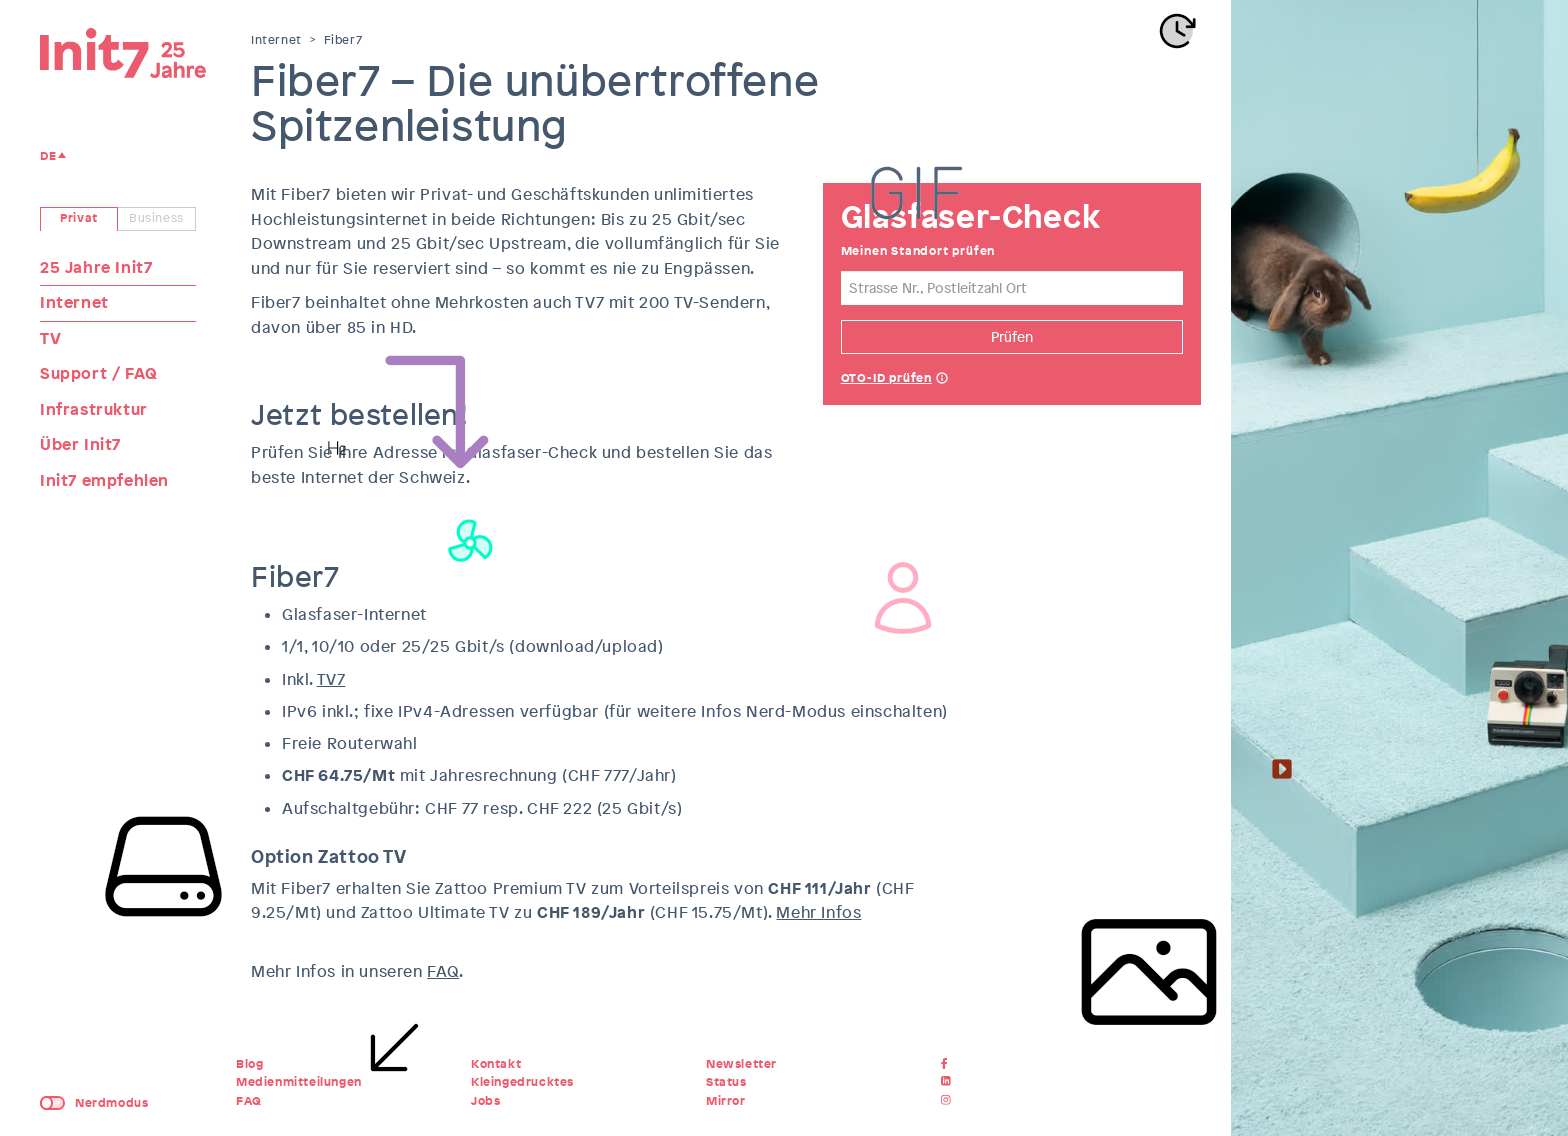 Image resolution: width=1568 pixels, height=1136 pixels. I want to click on access server settings or management, so click(163, 866).